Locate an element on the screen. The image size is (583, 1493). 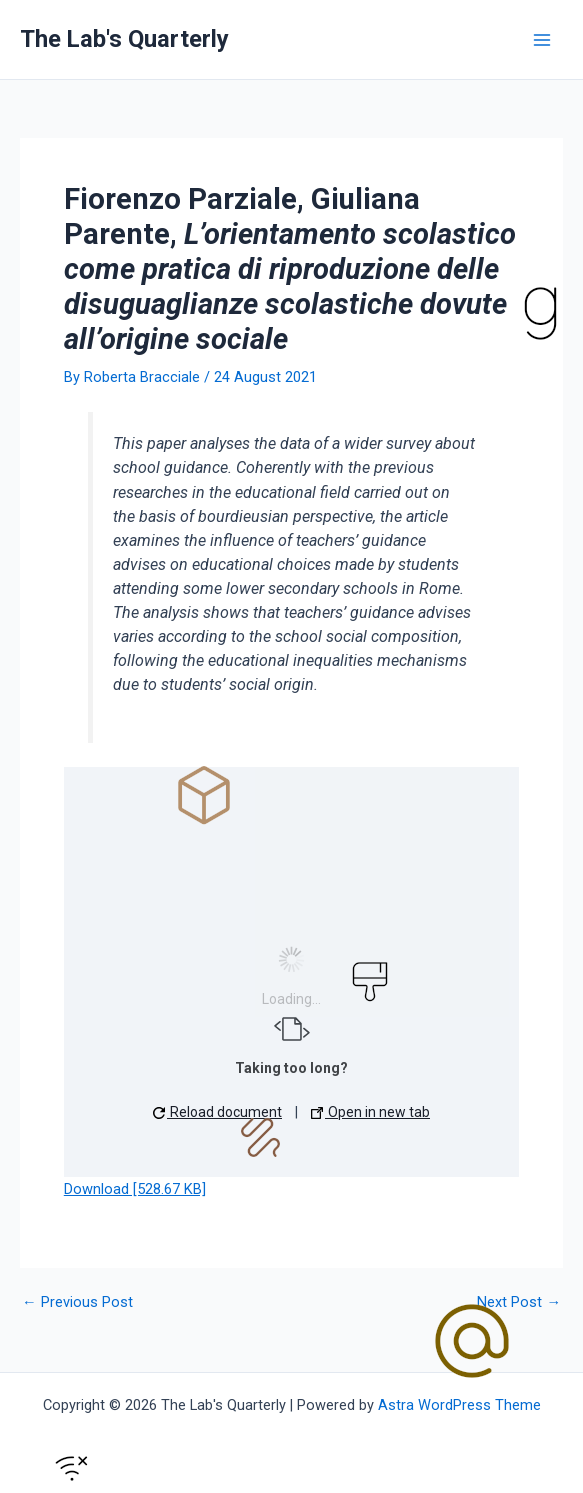
access painting or brush tools is located at coordinates (370, 981).